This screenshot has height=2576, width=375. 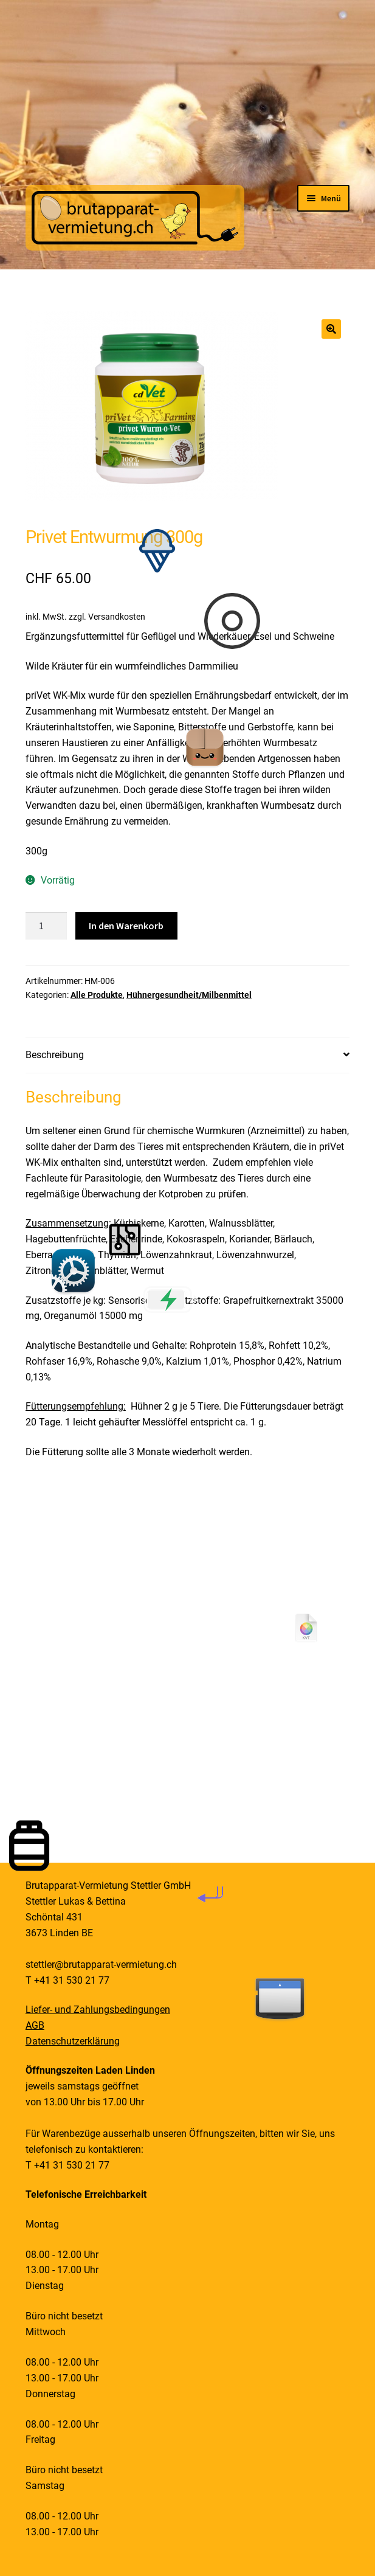 What do you see at coordinates (280, 1999) in the screenshot?
I see `compact flash memory card device` at bounding box center [280, 1999].